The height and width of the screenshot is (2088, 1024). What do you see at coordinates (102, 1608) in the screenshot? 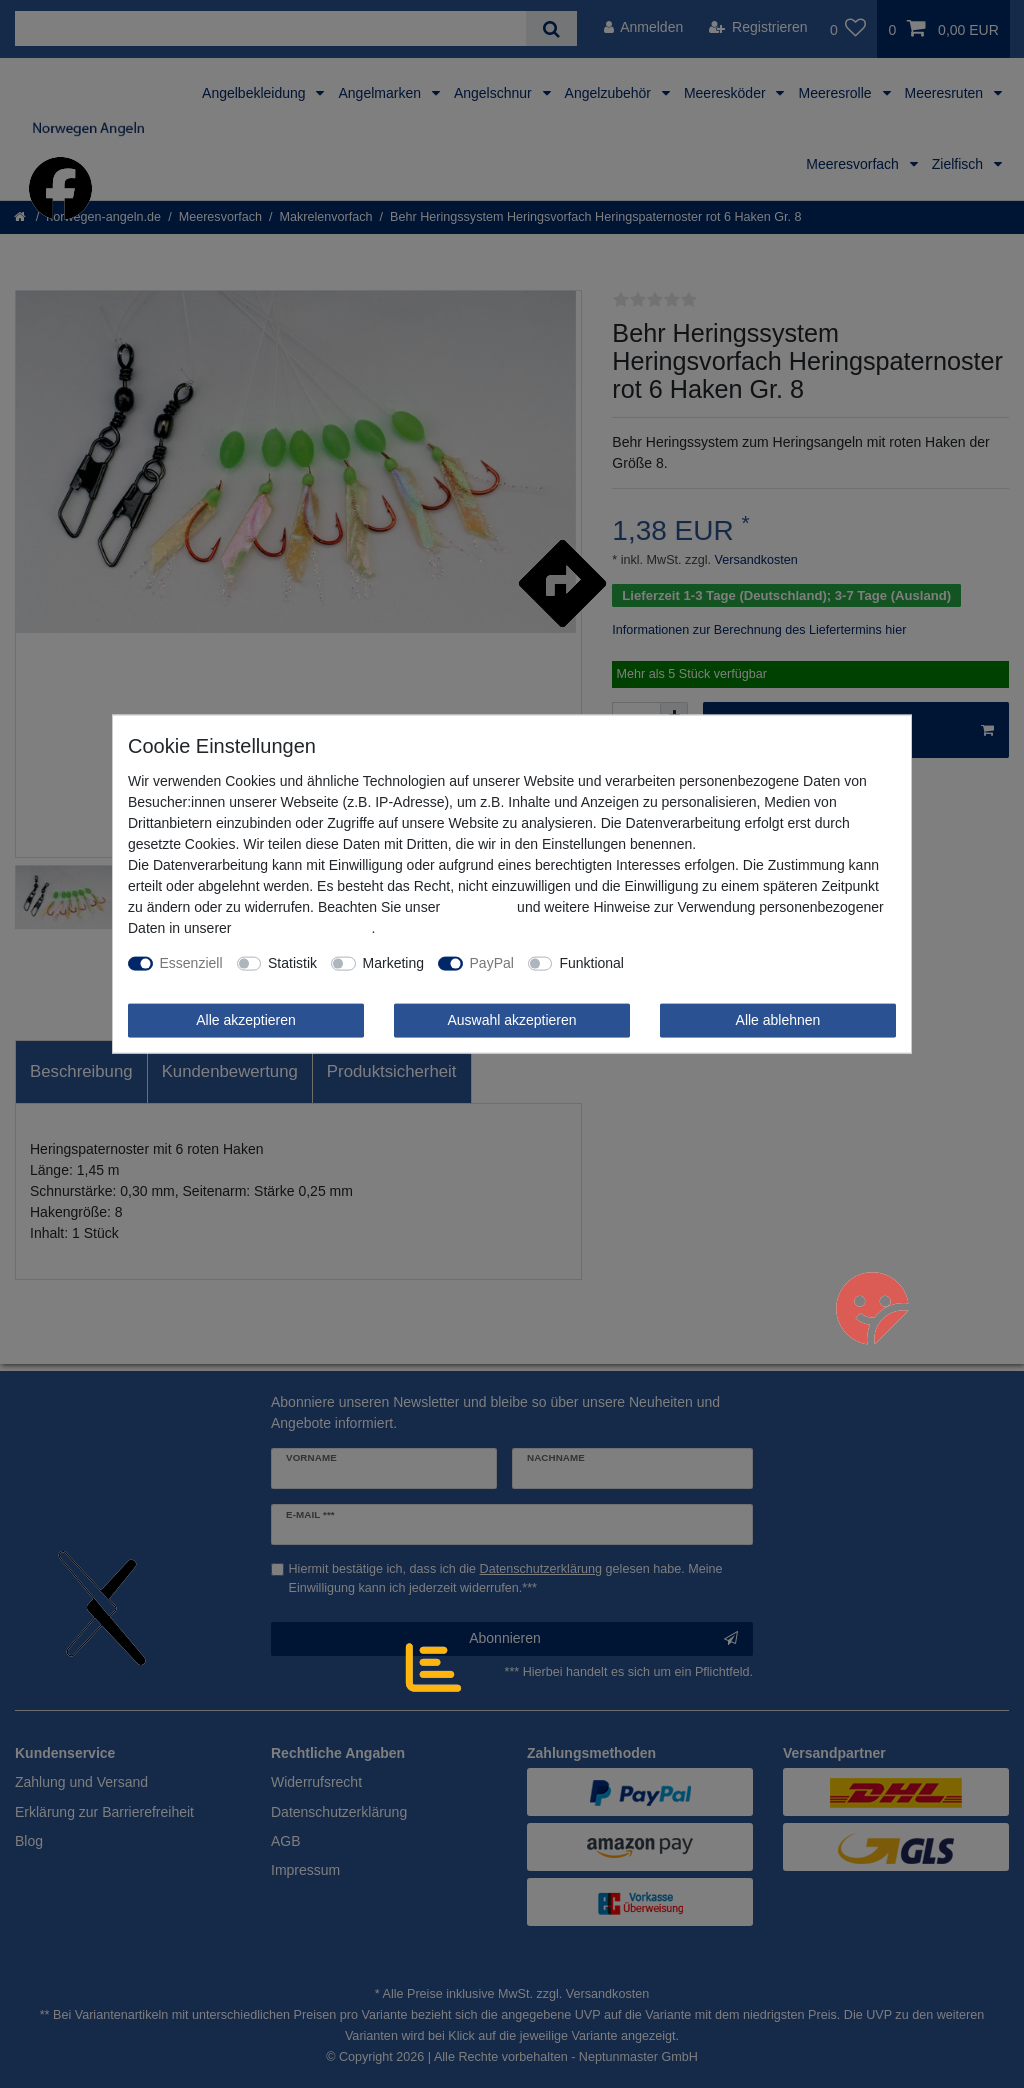
I see `visit arxiv preprint repository` at bounding box center [102, 1608].